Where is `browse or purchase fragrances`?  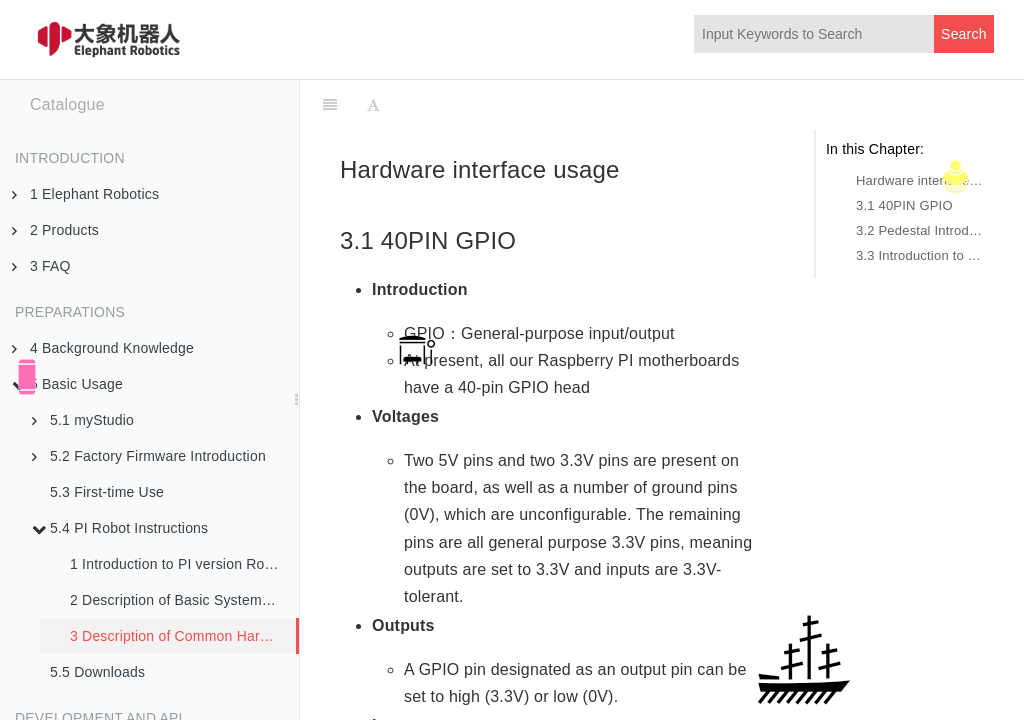 browse or purchase fragrances is located at coordinates (955, 176).